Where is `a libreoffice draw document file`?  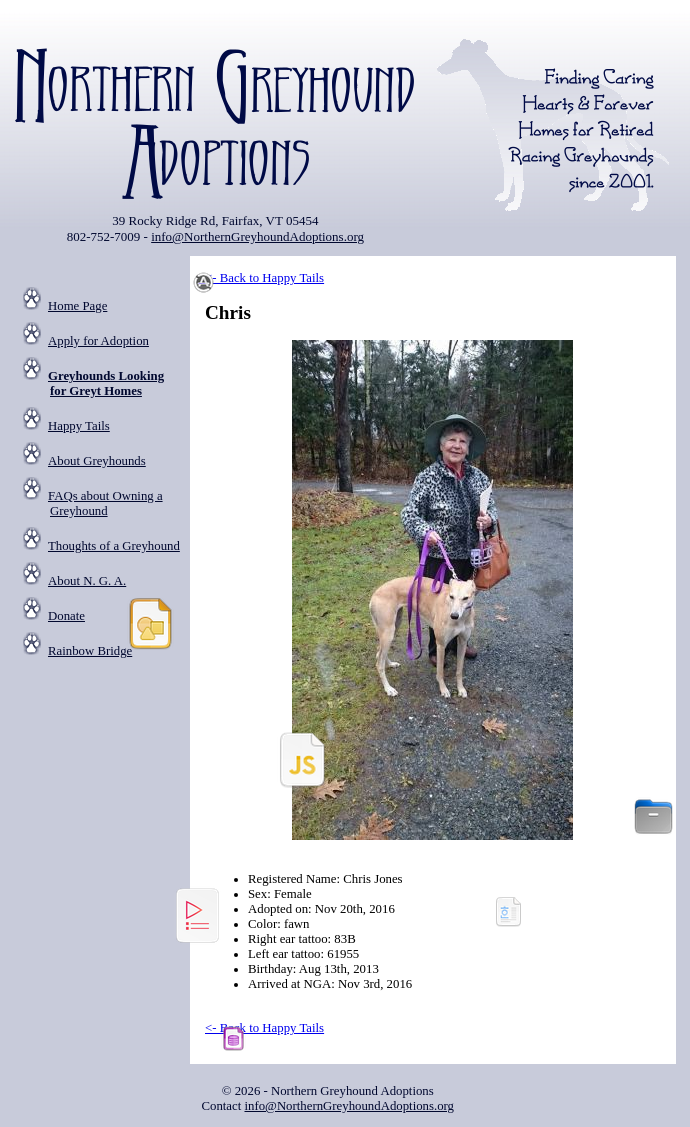 a libreoffice draw document file is located at coordinates (150, 623).